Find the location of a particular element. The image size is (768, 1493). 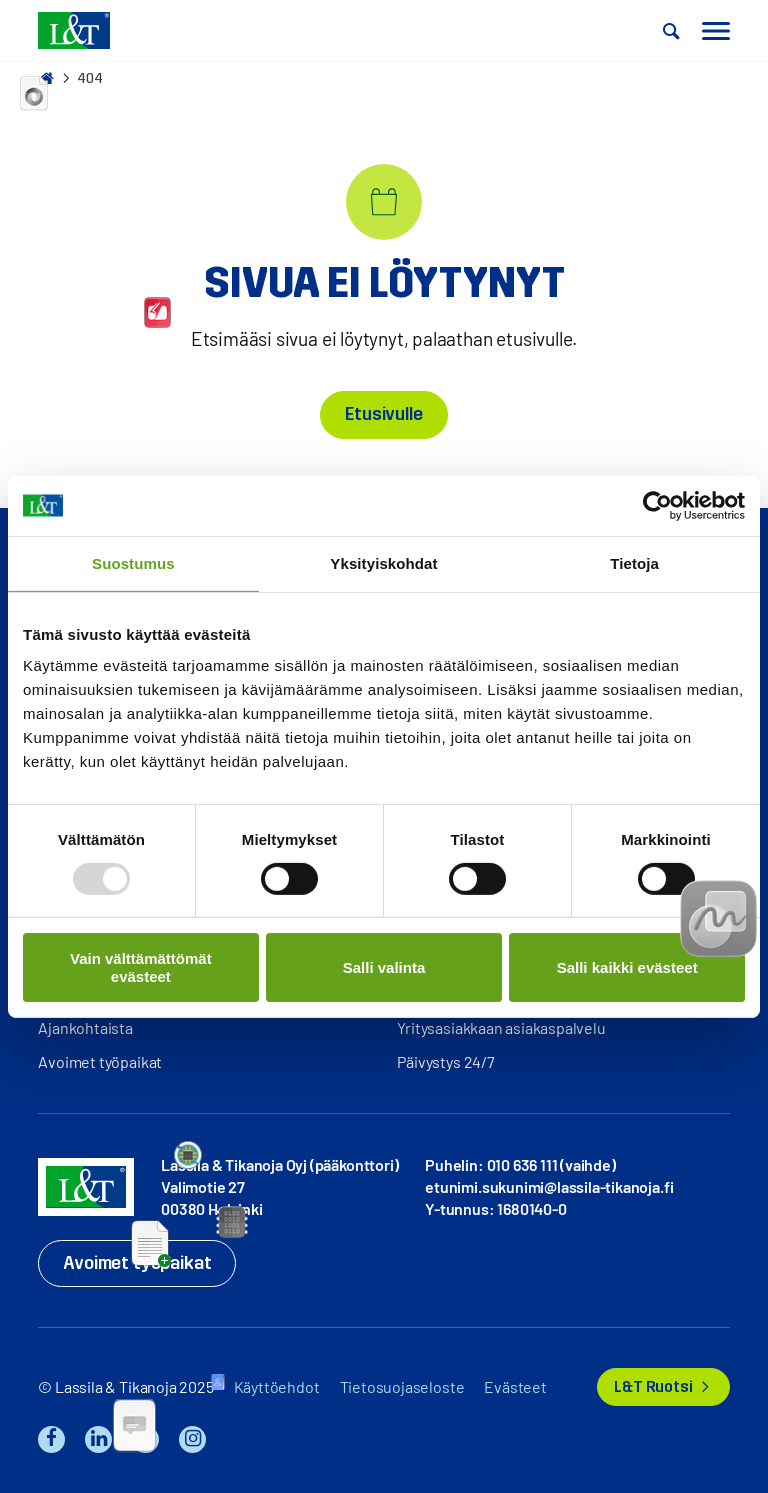

json file type indicator is located at coordinates (34, 93).